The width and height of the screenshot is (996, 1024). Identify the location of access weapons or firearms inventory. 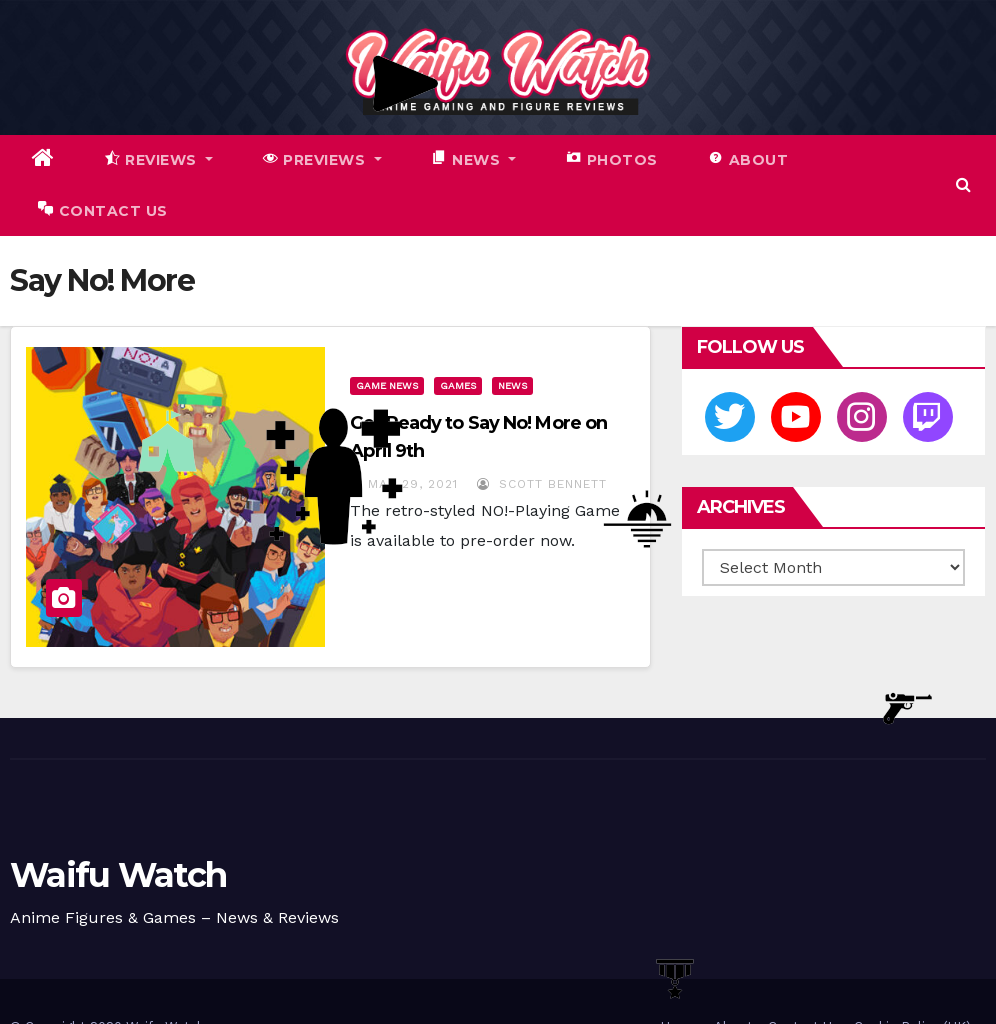
(907, 708).